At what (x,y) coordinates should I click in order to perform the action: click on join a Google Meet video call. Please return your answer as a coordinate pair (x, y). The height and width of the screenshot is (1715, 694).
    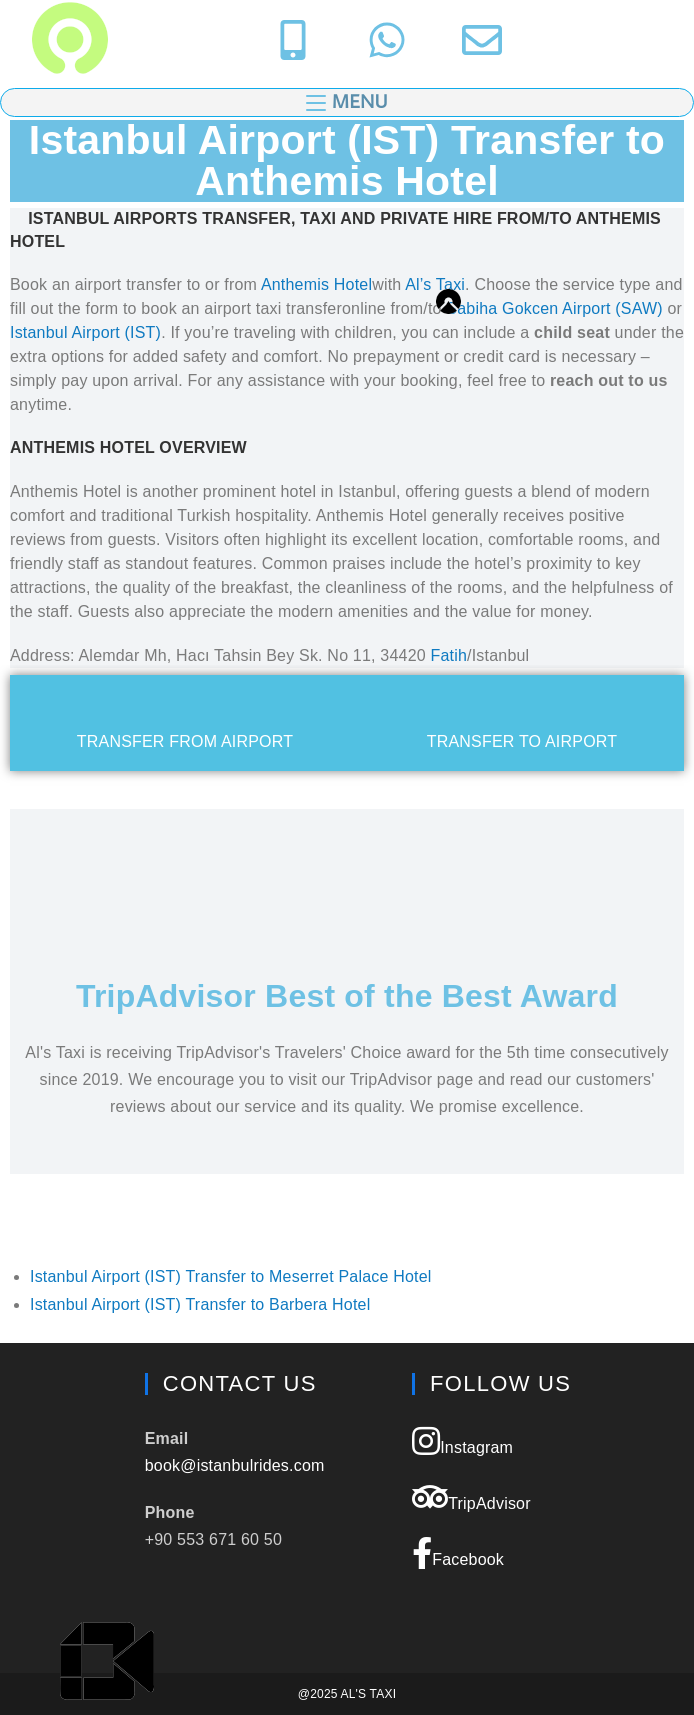
    Looking at the image, I should click on (107, 1661).